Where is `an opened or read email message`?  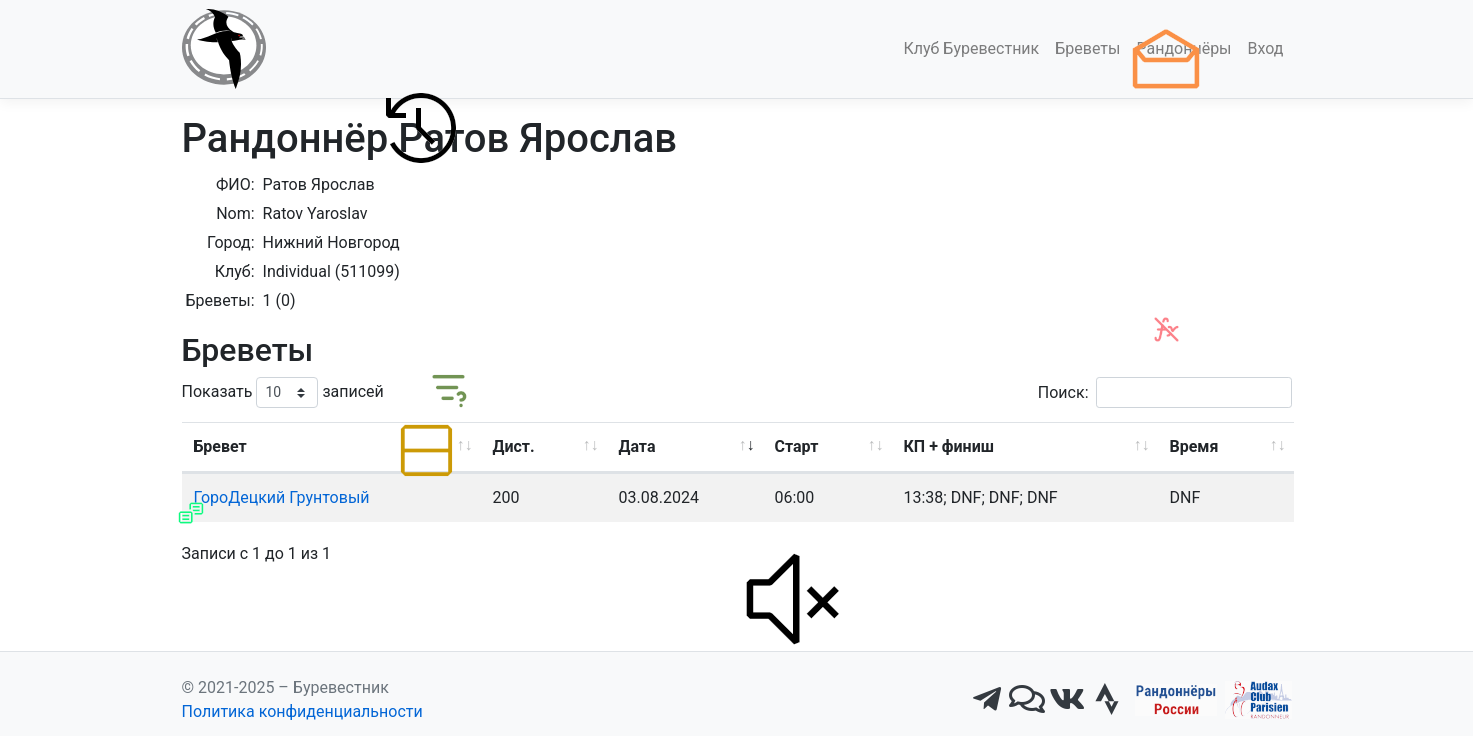
an opened or read email message is located at coordinates (1166, 60).